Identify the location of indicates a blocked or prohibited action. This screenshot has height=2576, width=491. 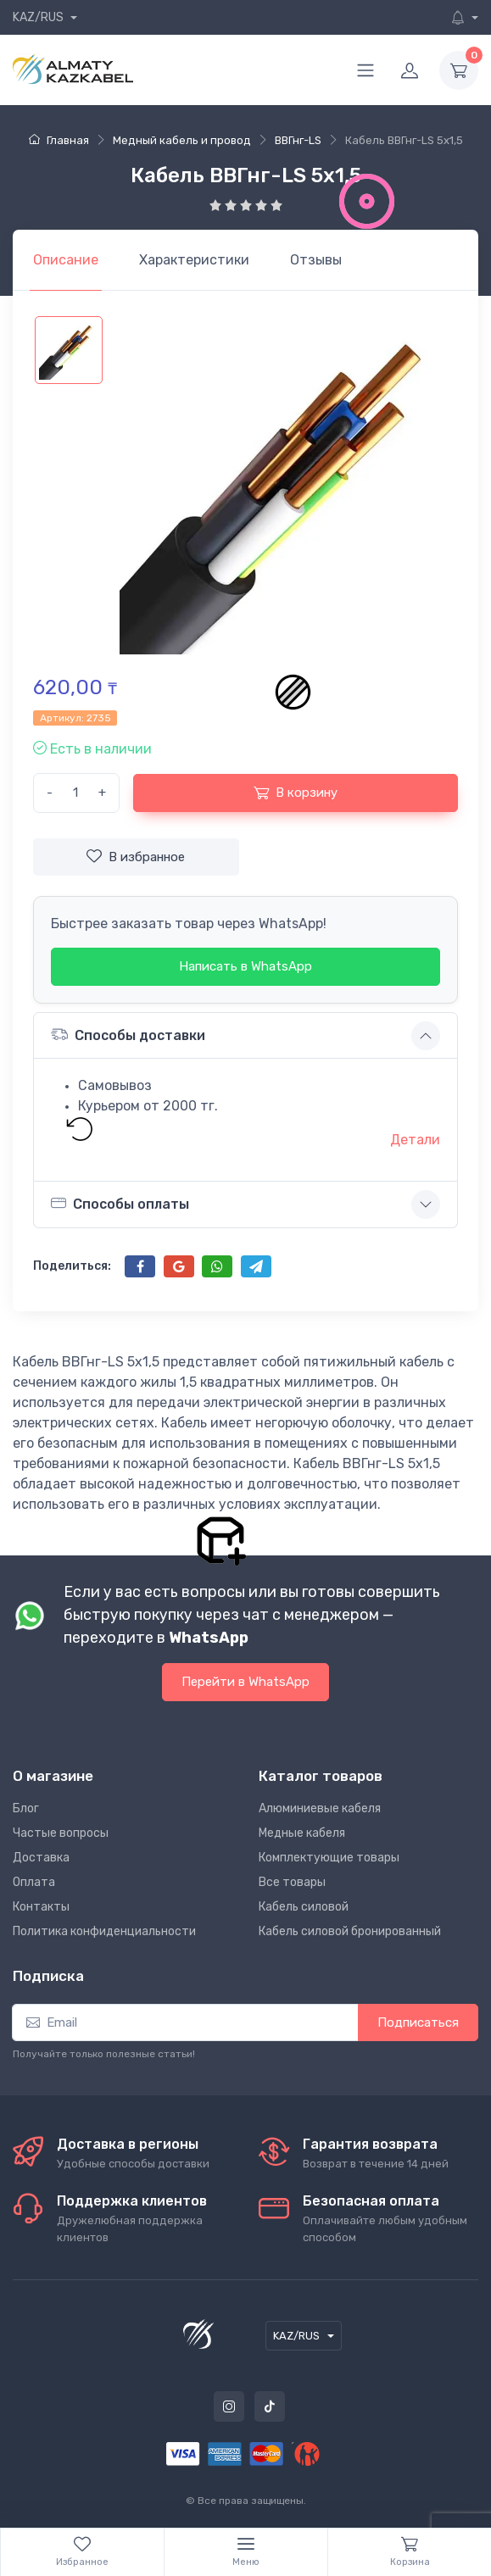
(293, 692).